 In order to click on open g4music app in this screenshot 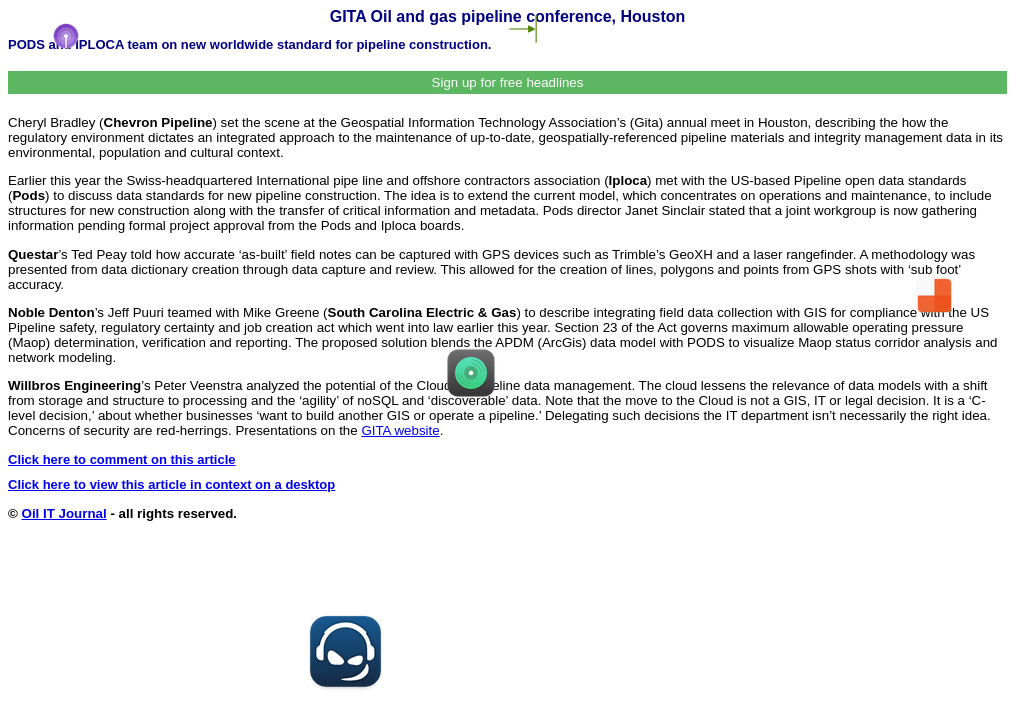, I will do `click(471, 373)`.